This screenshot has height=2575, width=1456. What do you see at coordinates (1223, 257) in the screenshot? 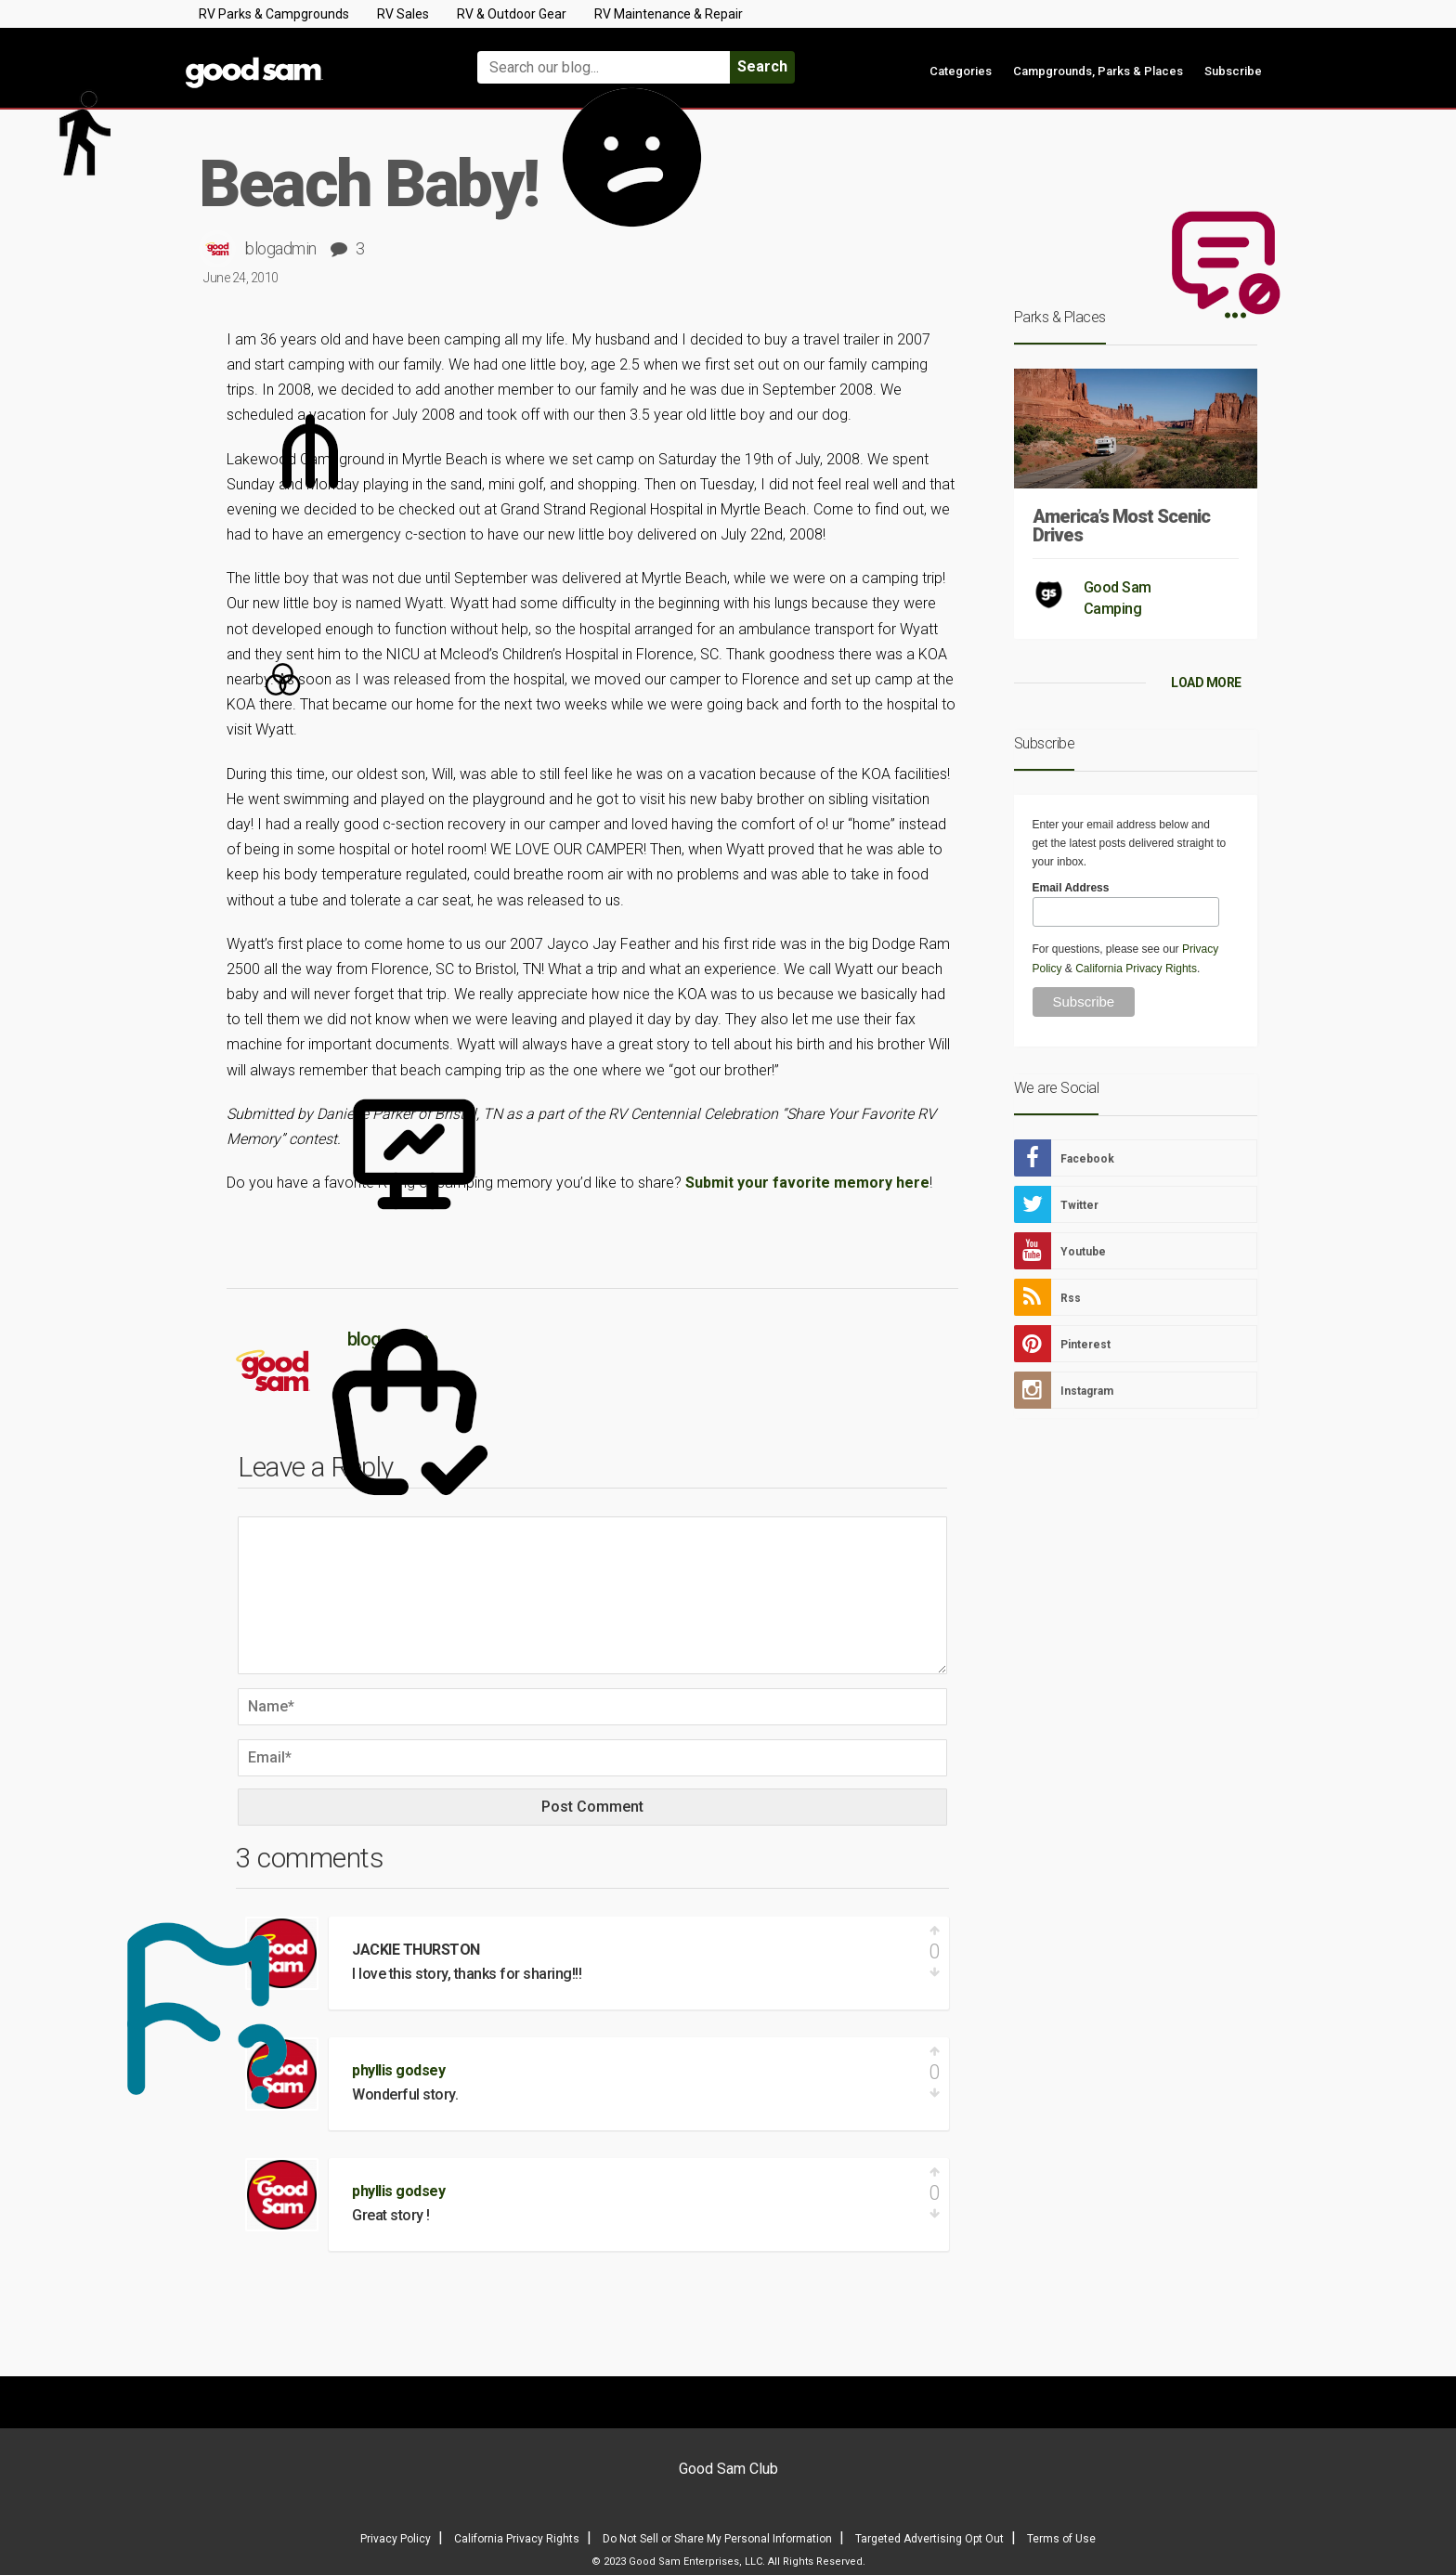
I see `cancel or delete a message` at bounding box center [1223, 257].